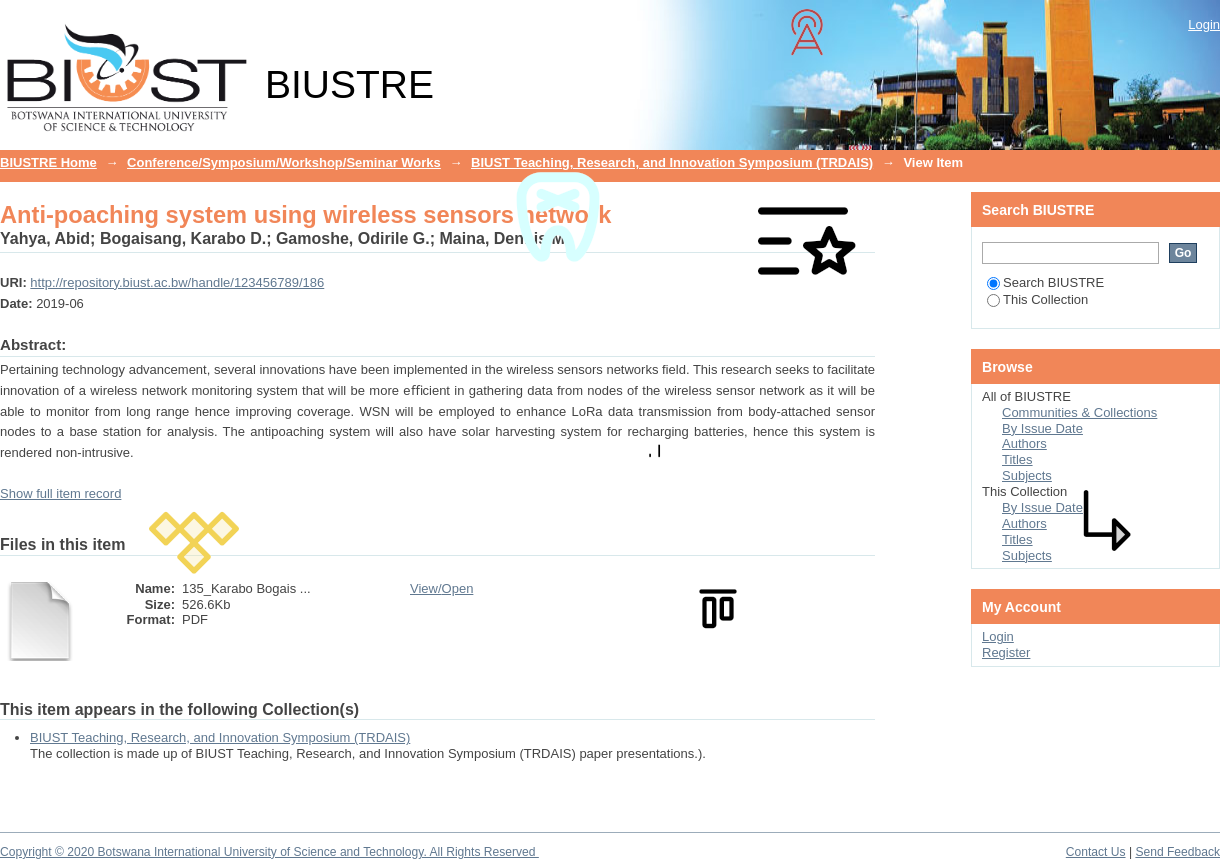  What do you see at coordinates (807, 33) in the screenshot?
I see `indicates cellular network signal or connectivity` at bounding box center [807, 33].